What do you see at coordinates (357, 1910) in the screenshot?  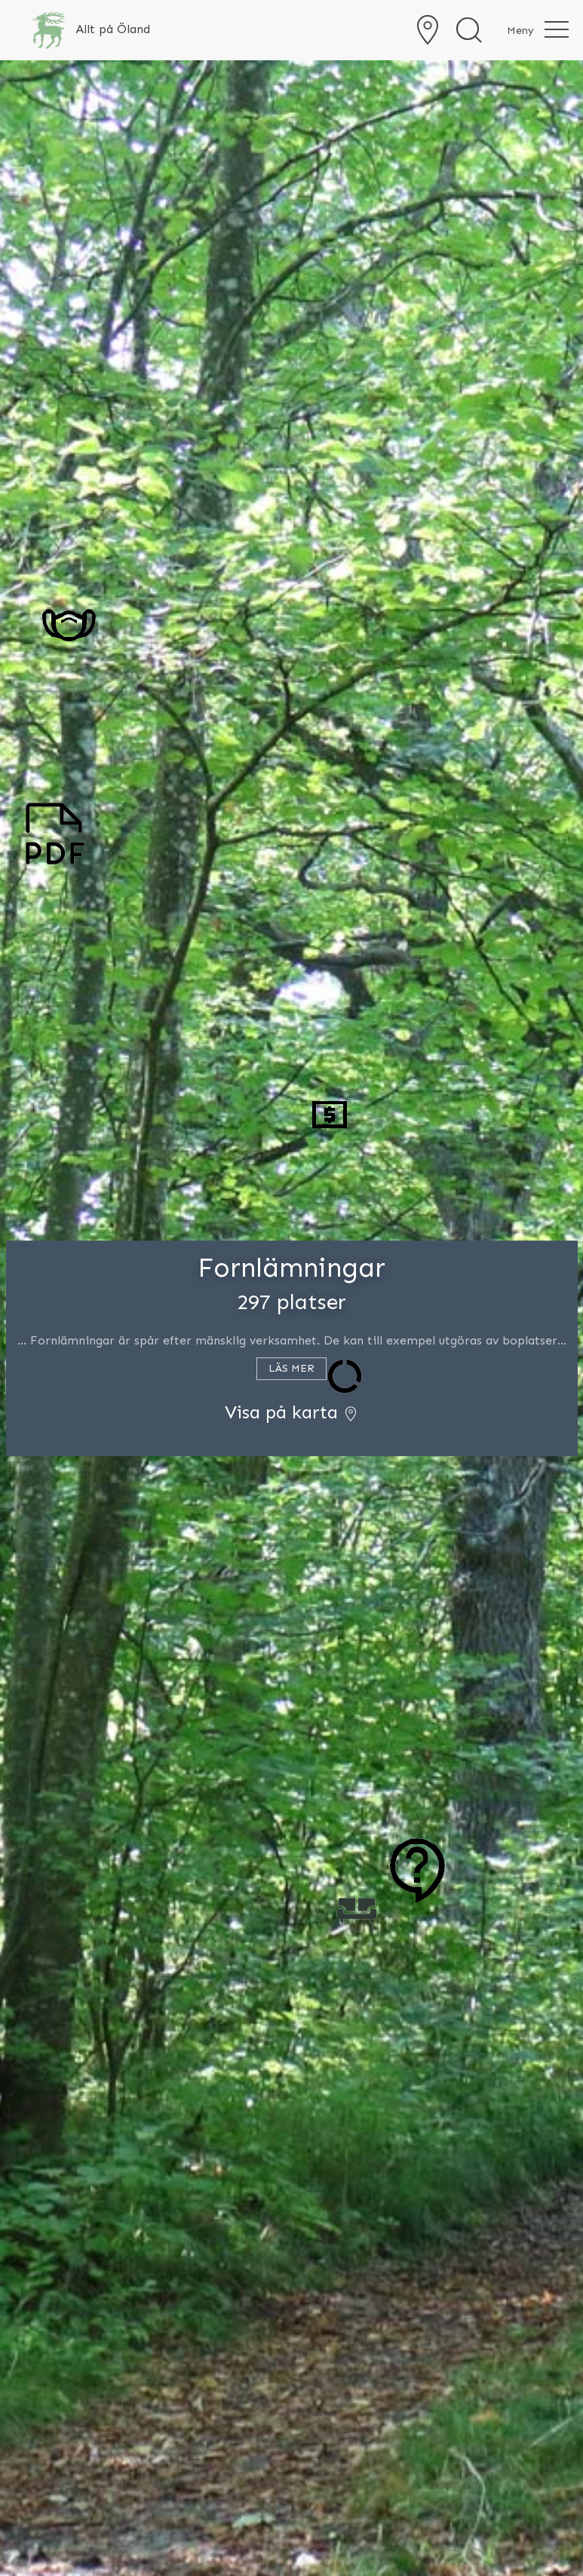 I see `browse furniture or home decor items` at bounding box center [357, 1910].